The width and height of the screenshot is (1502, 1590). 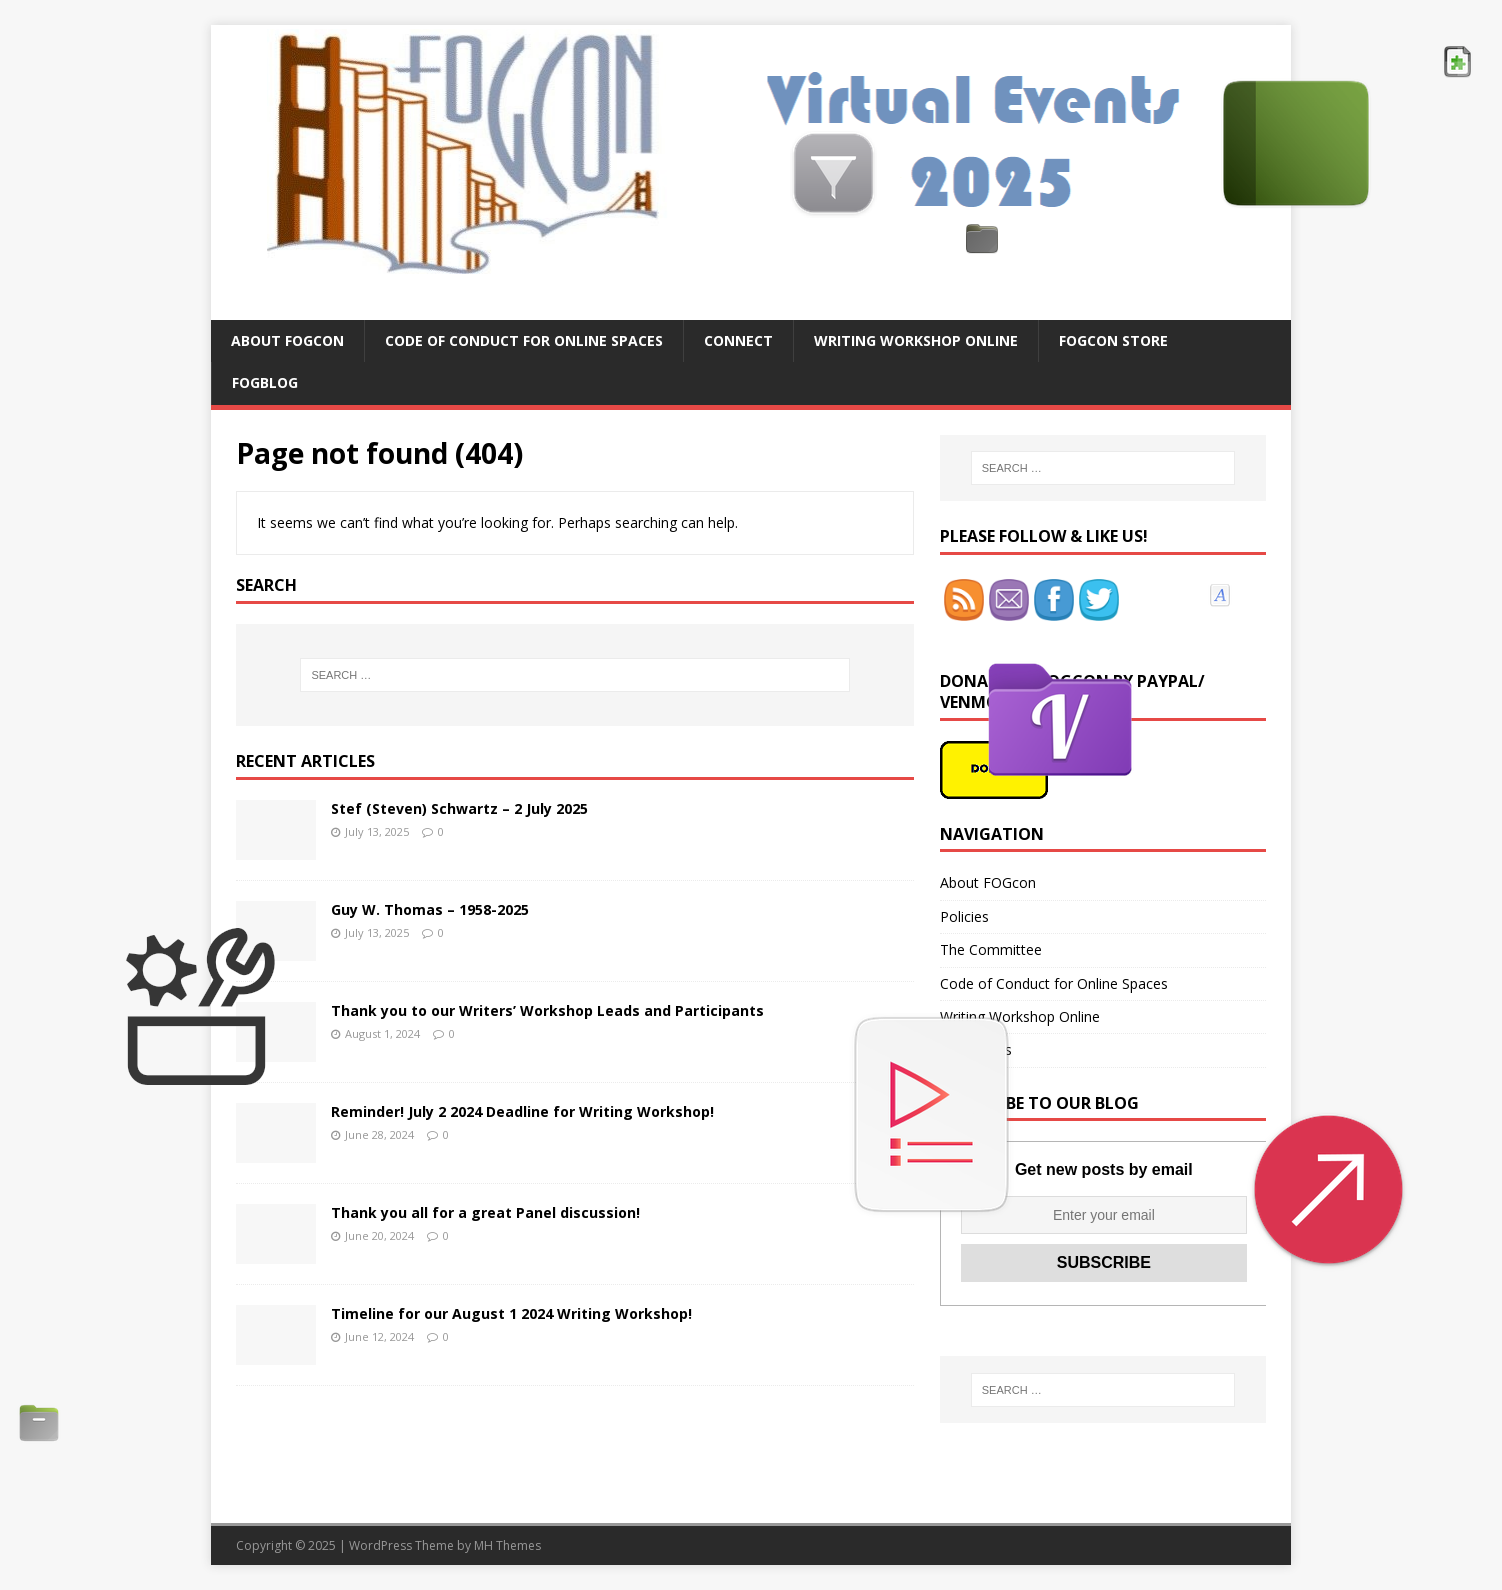 I want to click on access desktop folder, so click(x=1296, y=138).